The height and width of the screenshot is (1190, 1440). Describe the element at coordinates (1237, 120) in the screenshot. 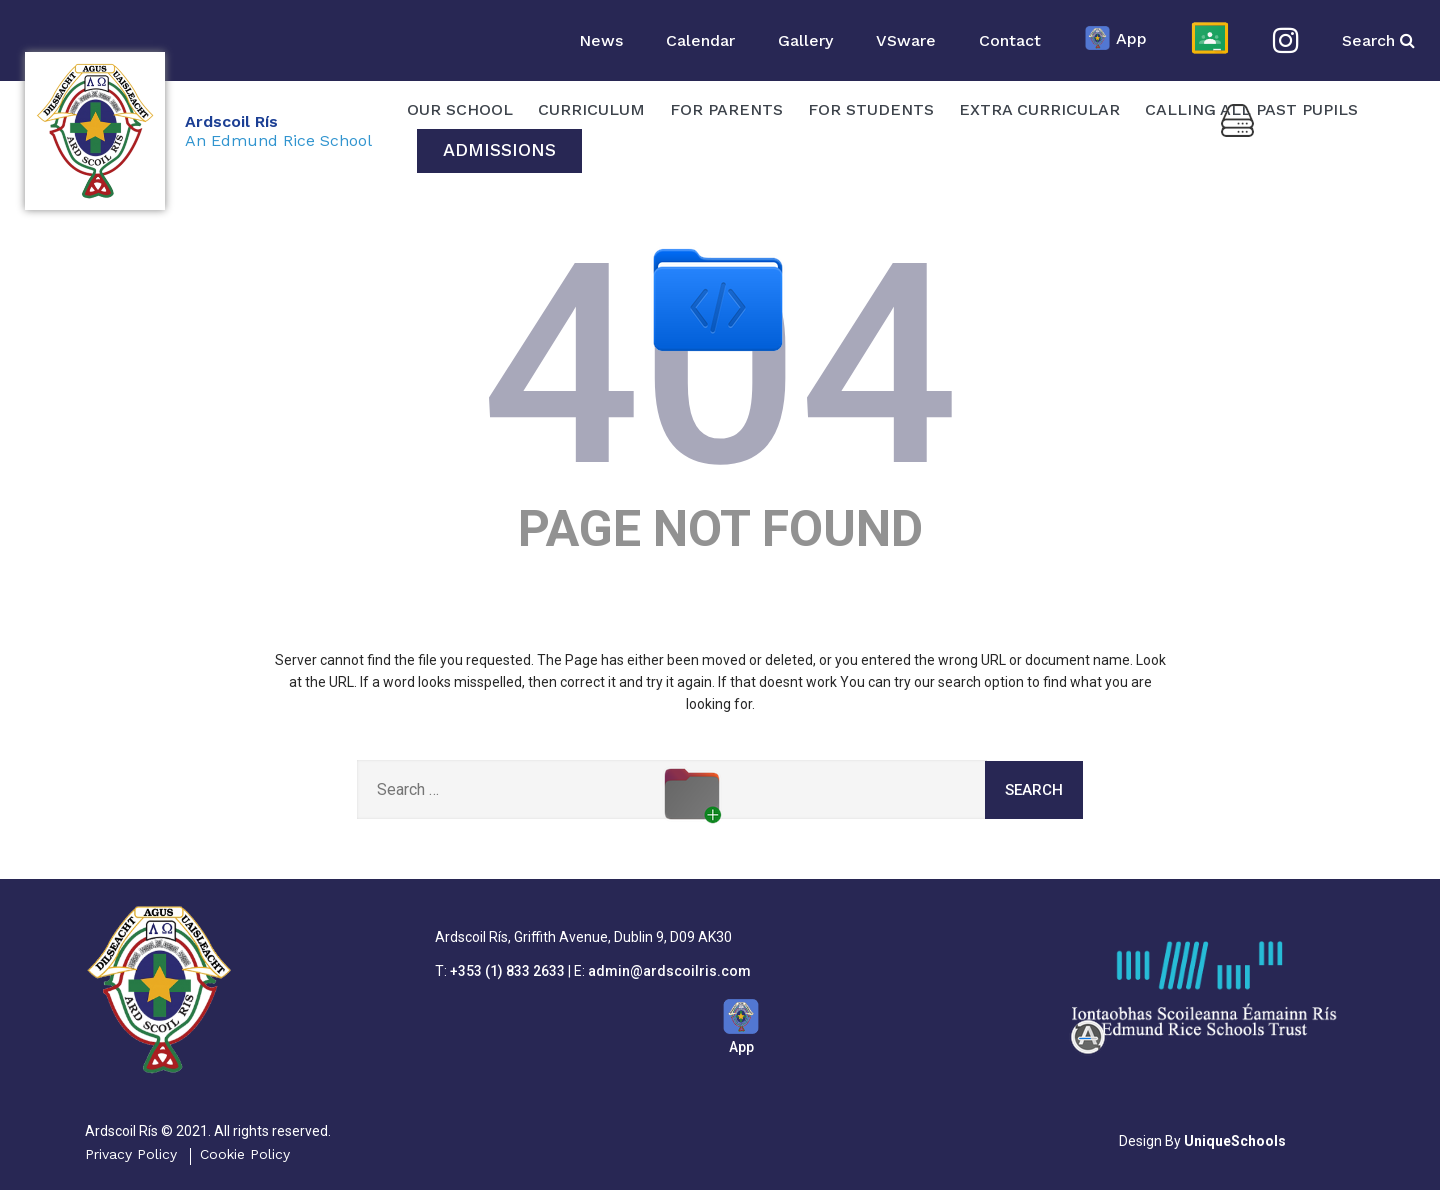

I see `access connected storage drives` at that location.